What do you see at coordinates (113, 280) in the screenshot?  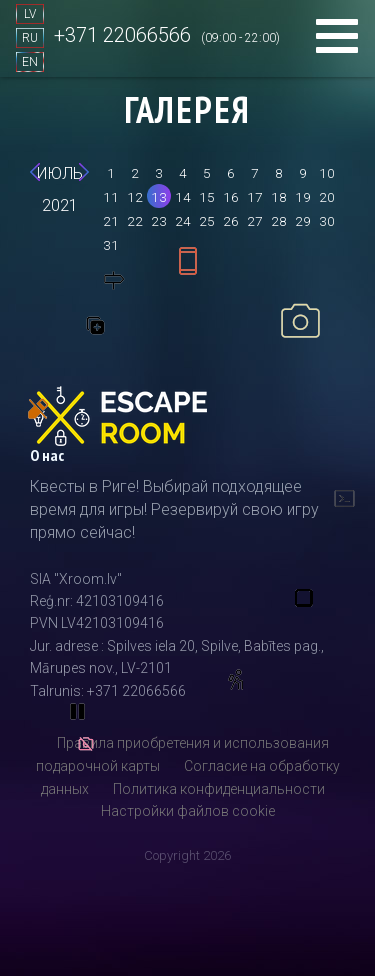 I see `navigate to directions or wayfinding` at bounding box center [113, 280].